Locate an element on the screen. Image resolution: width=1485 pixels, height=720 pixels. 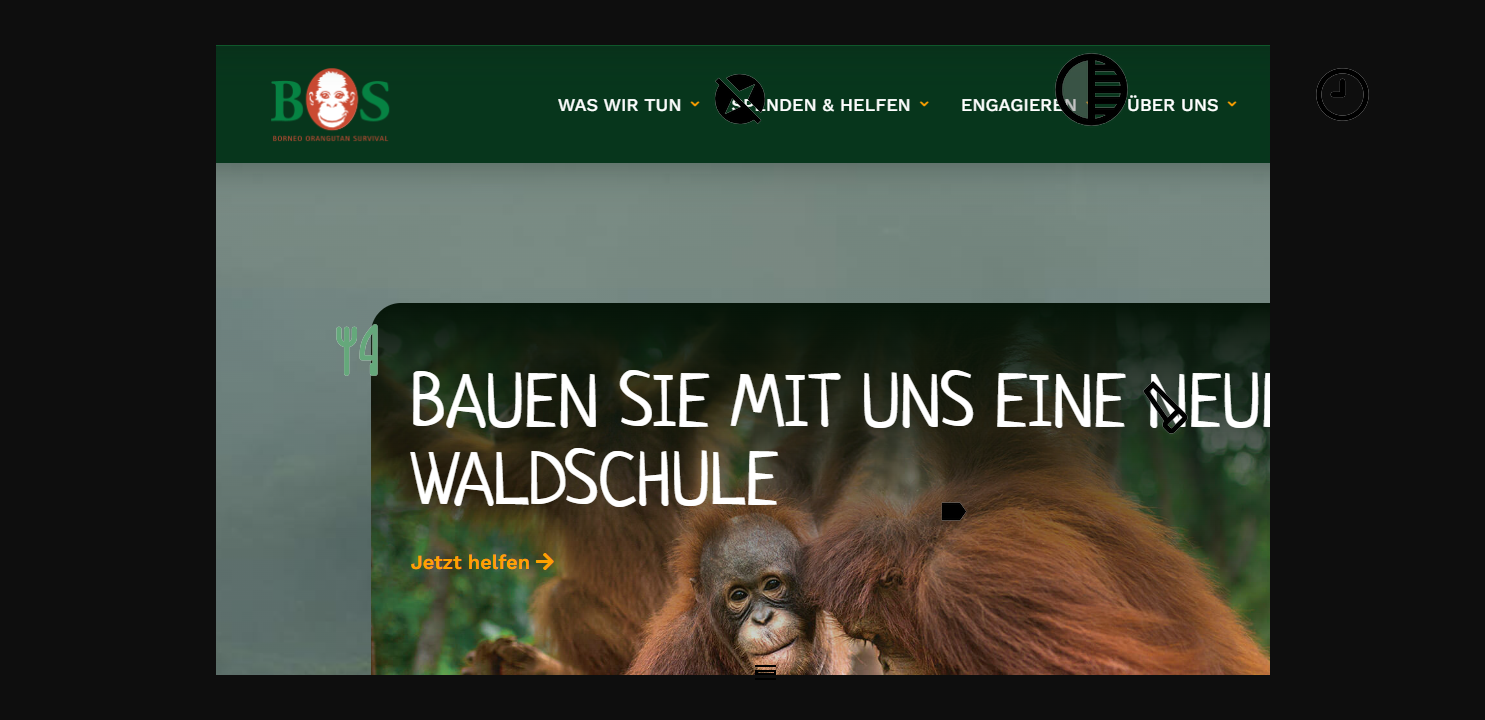
access restaurant or dining options is located at coordinates (357, 350).